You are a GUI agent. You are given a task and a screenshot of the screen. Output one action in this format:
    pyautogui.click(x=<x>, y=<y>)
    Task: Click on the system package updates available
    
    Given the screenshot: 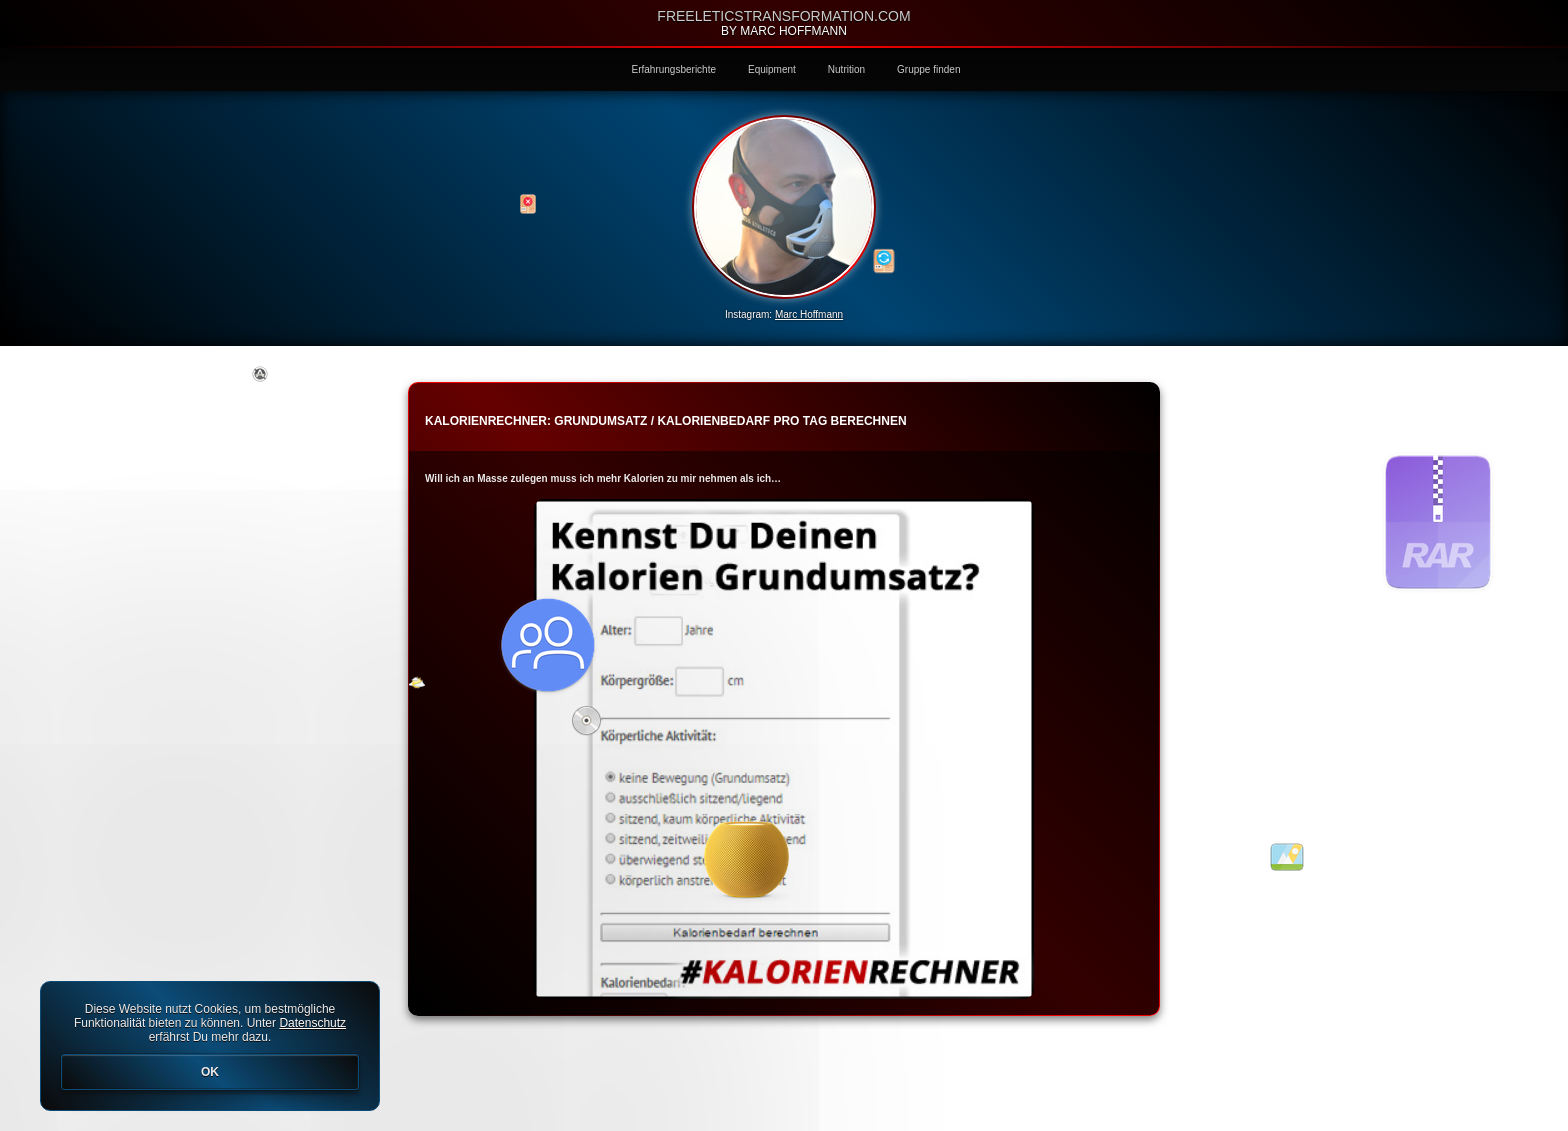 What is the action you would take?
    pyautogui.click(x=884, y=261)
    